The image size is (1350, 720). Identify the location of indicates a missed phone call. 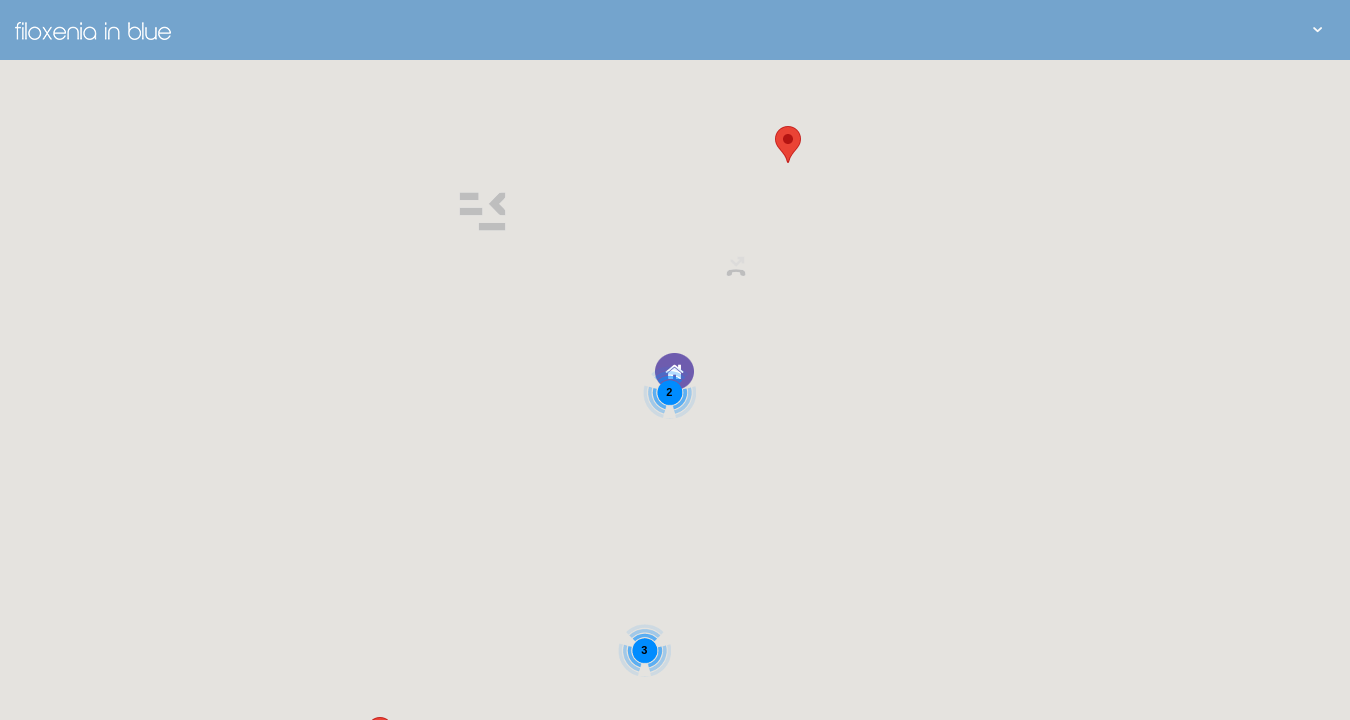
(736, 265).